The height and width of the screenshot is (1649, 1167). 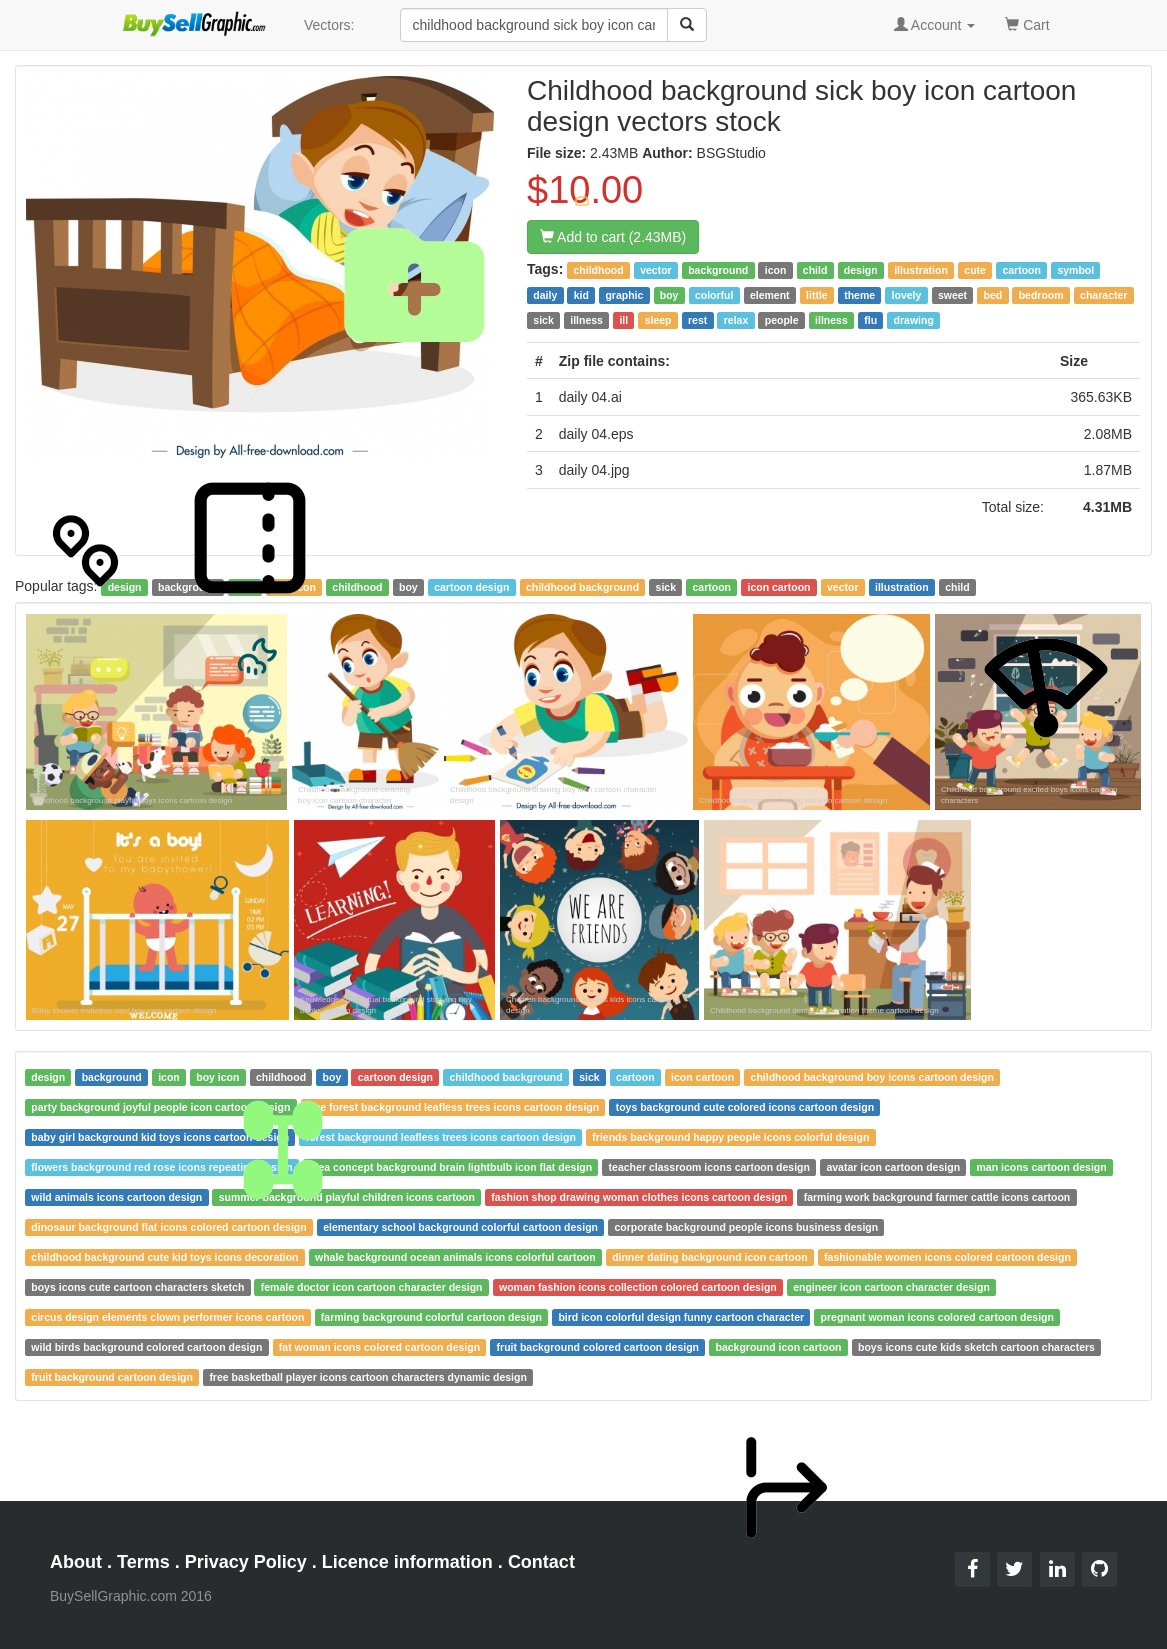 What do you see at coordinates (1046, 688) in the screenshot?
I see `toggle windshield wiper controls` at bounding box center [1046, 688].